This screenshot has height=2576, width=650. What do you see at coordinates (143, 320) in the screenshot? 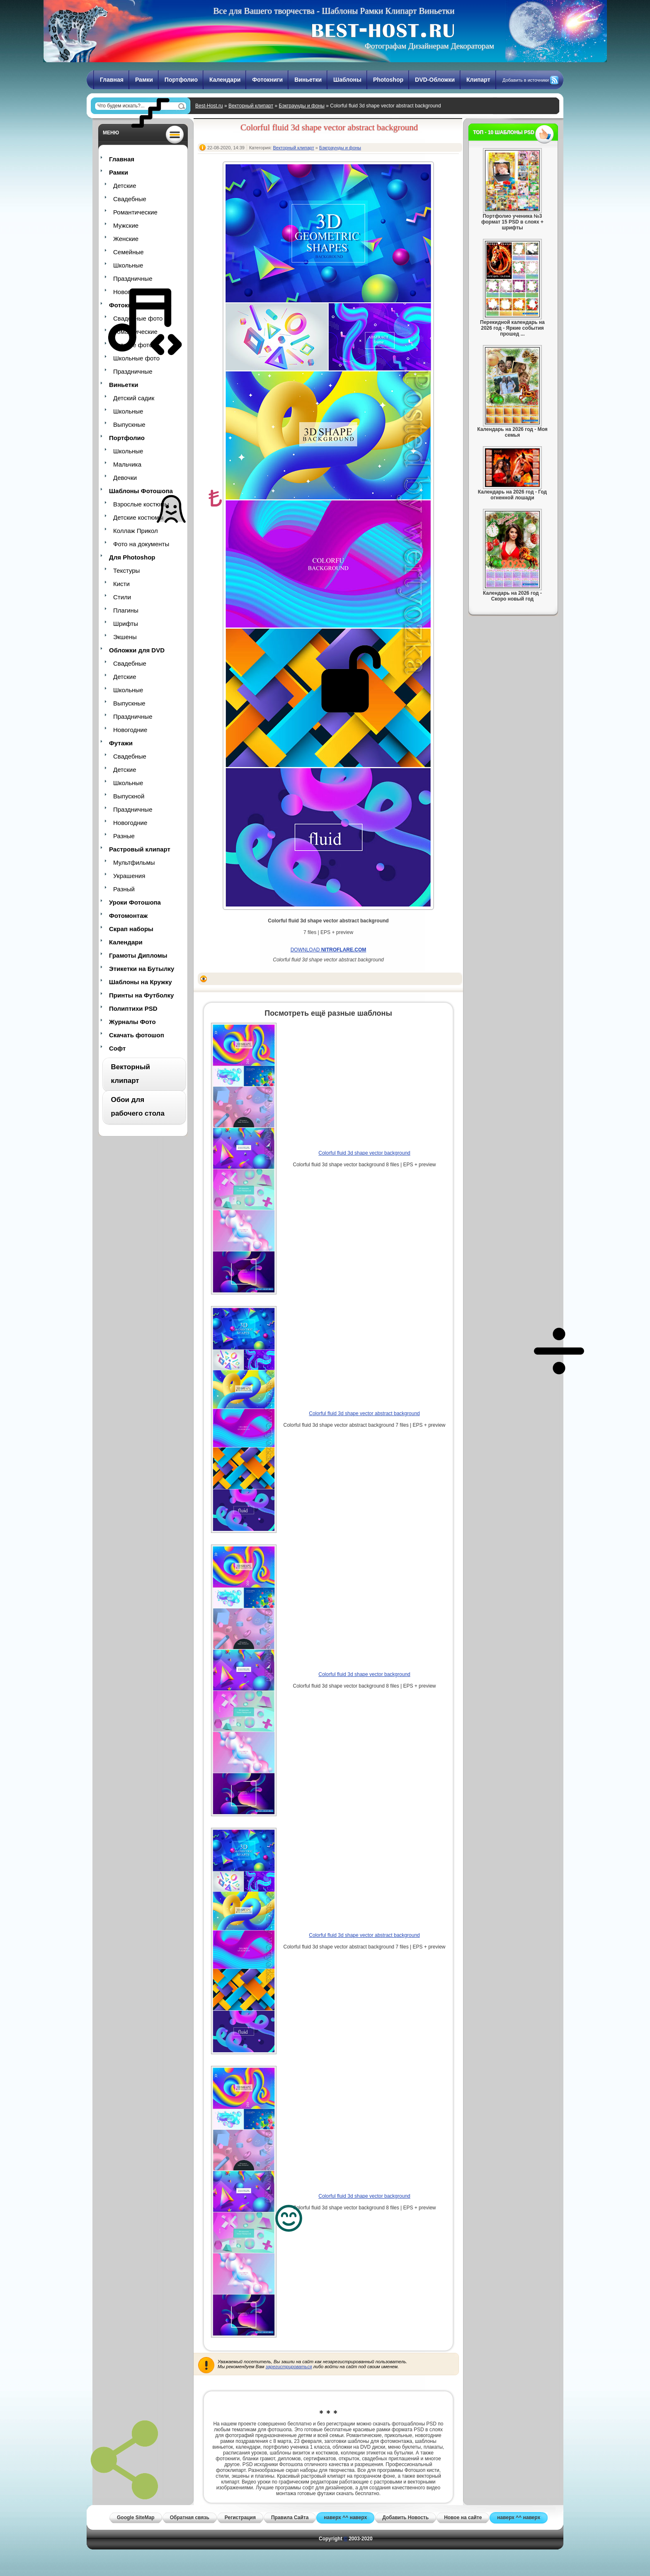
I see `access music coding or audio development tools` at bounding box center [143, 320].